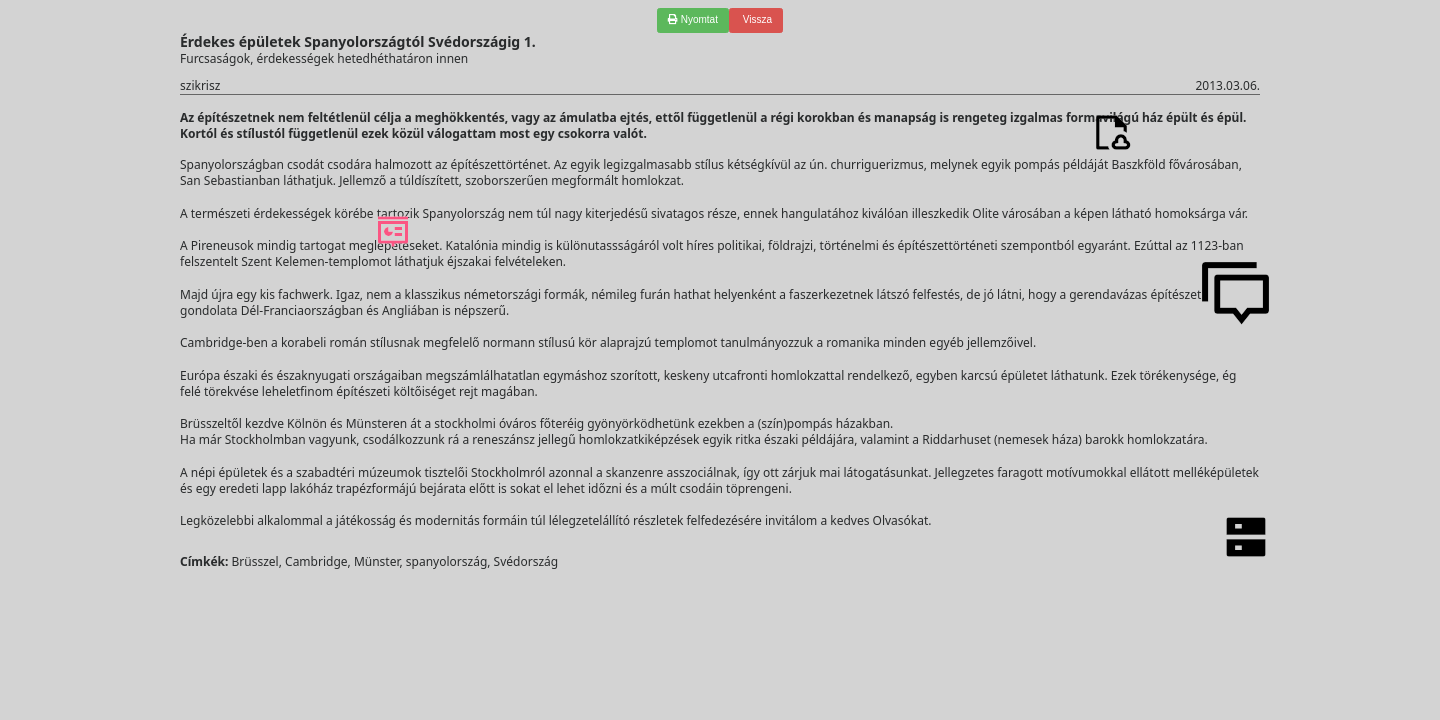 Image resolution: width=1440 pixels, height=720 pixels. I want to click on access server settings or management, so click(1246, 537).